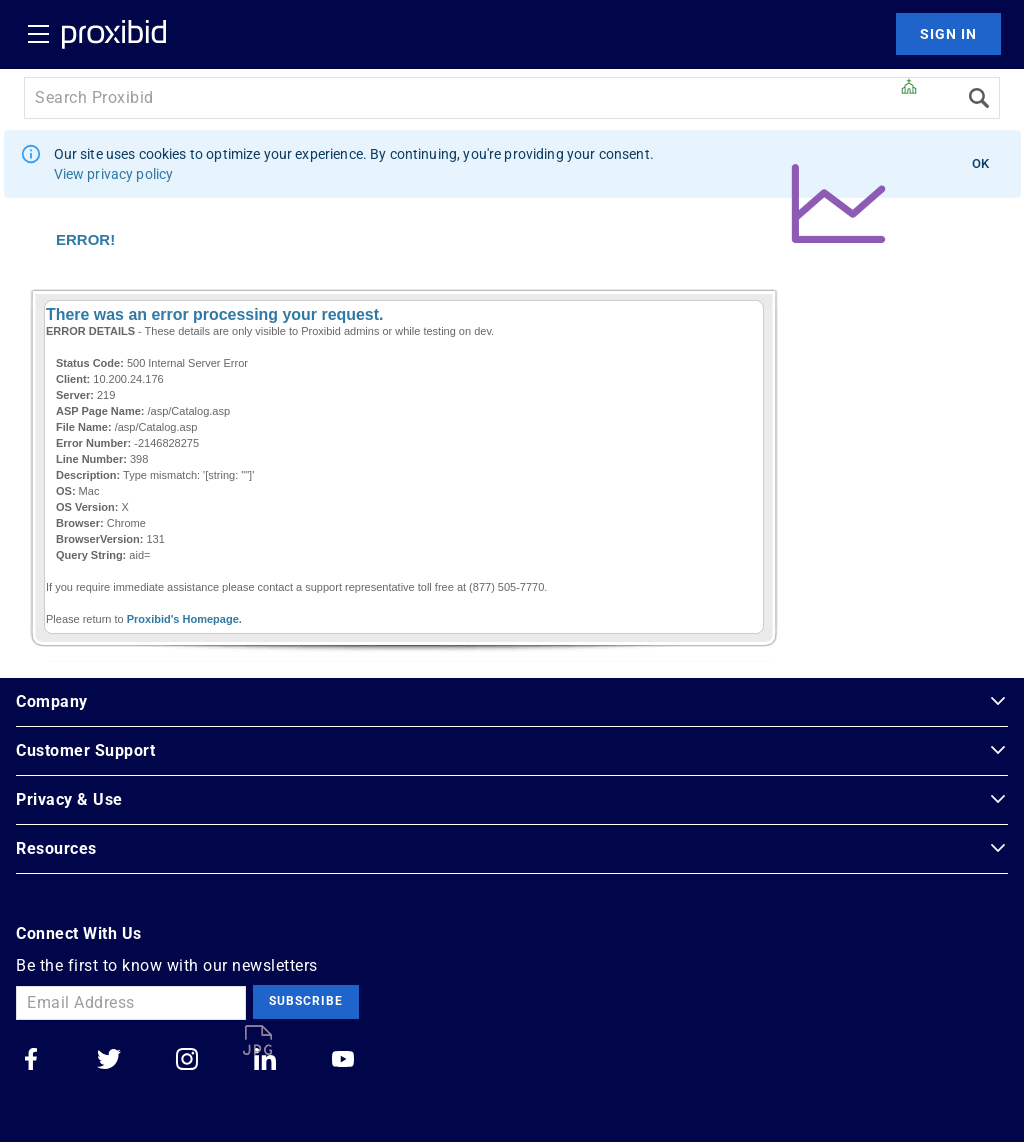  What do you see at coordinates (258, 1041) in the screenshot?
I see `view or open a JPG image file` at bounding box center [258, 1041].